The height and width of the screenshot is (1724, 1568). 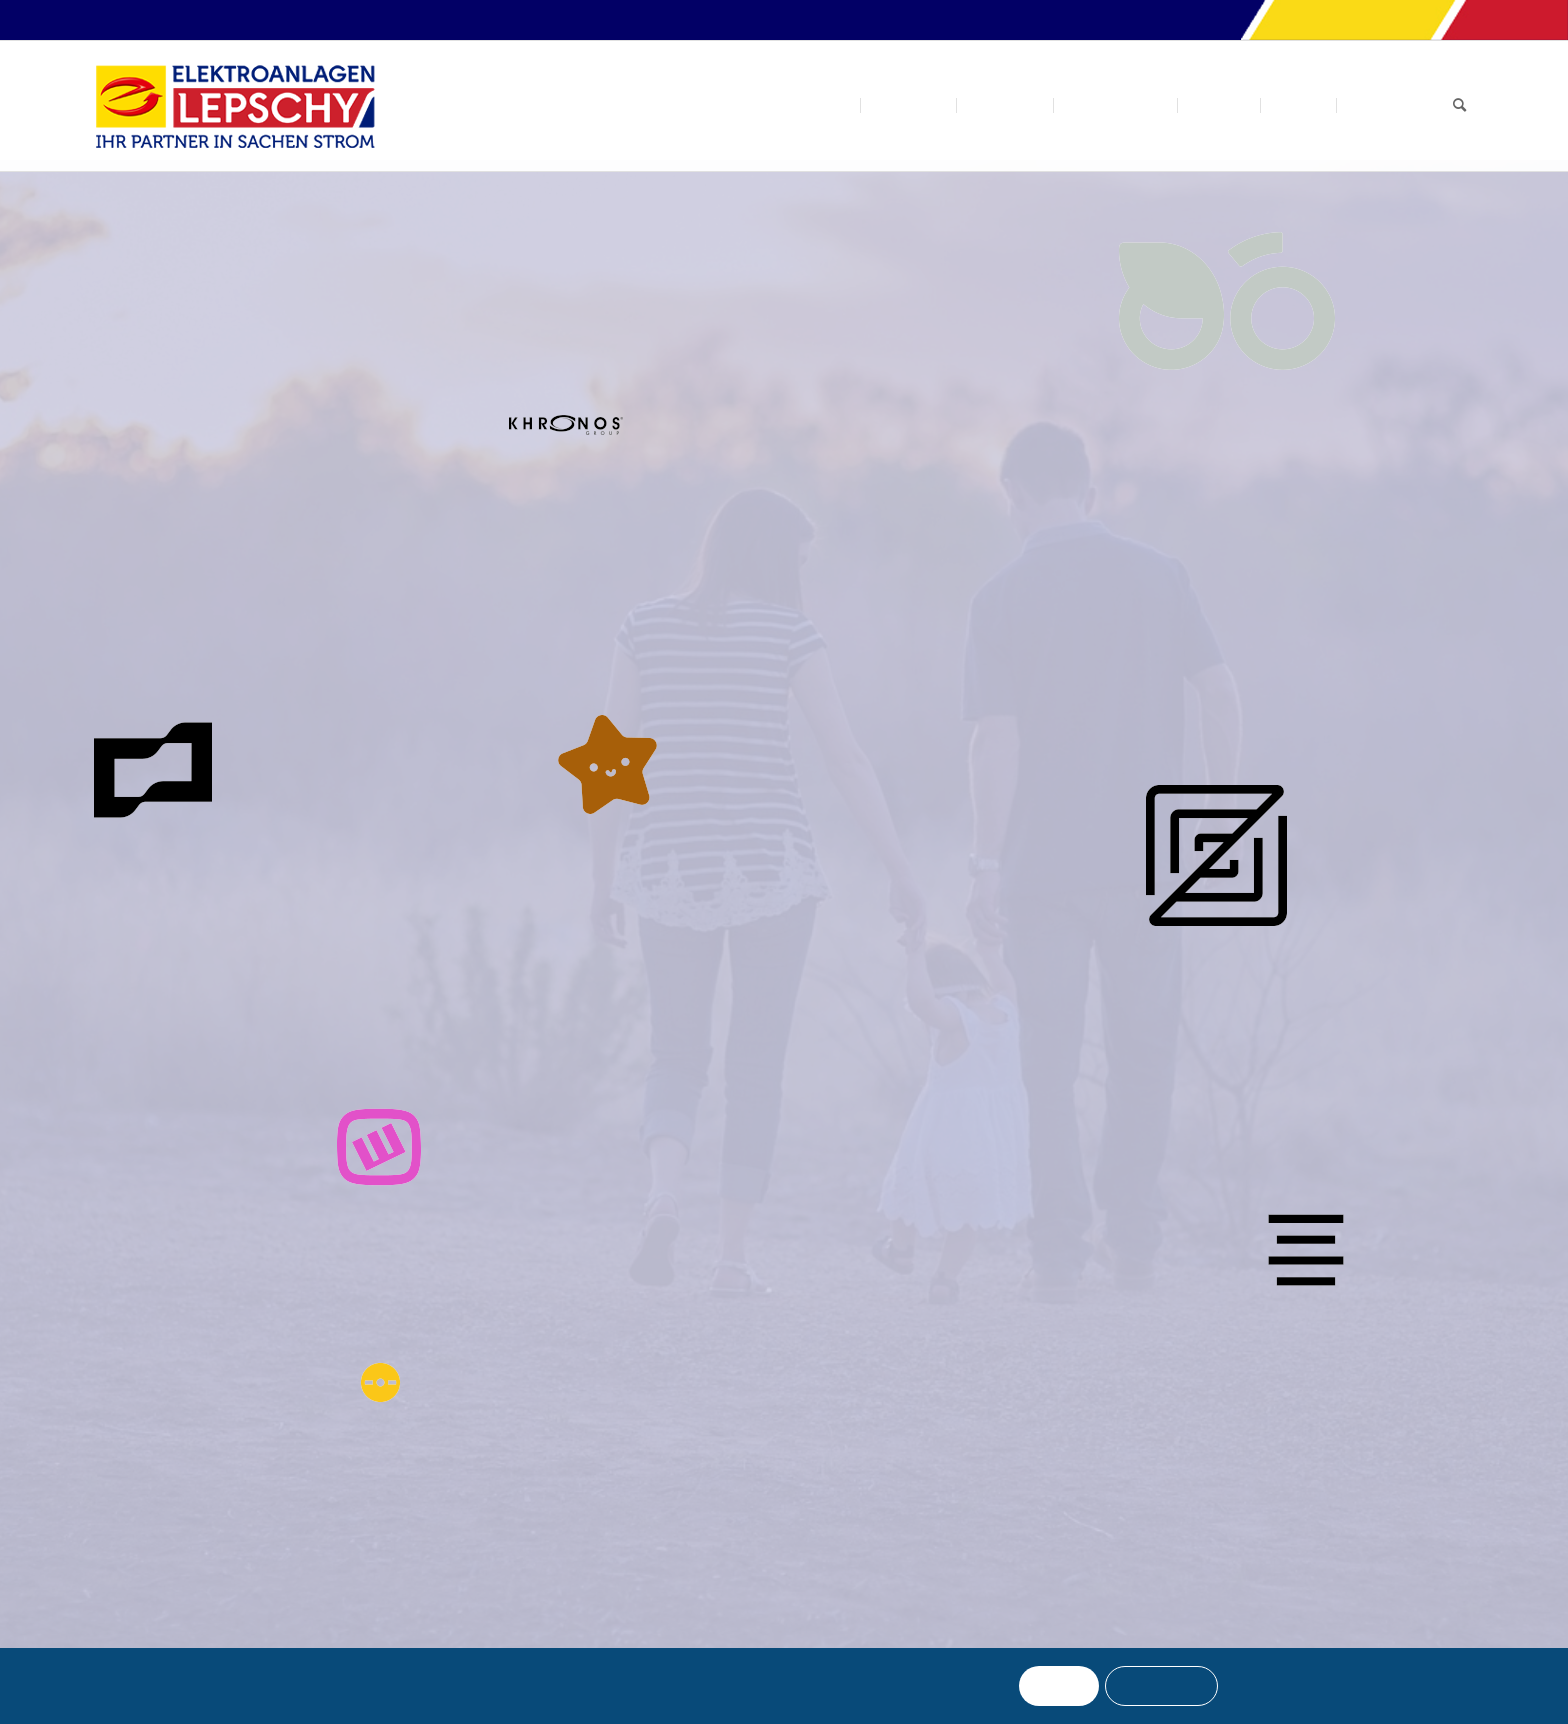 I want to click on open the nextbike bike-sharing app, so click(x=1227, y=301).